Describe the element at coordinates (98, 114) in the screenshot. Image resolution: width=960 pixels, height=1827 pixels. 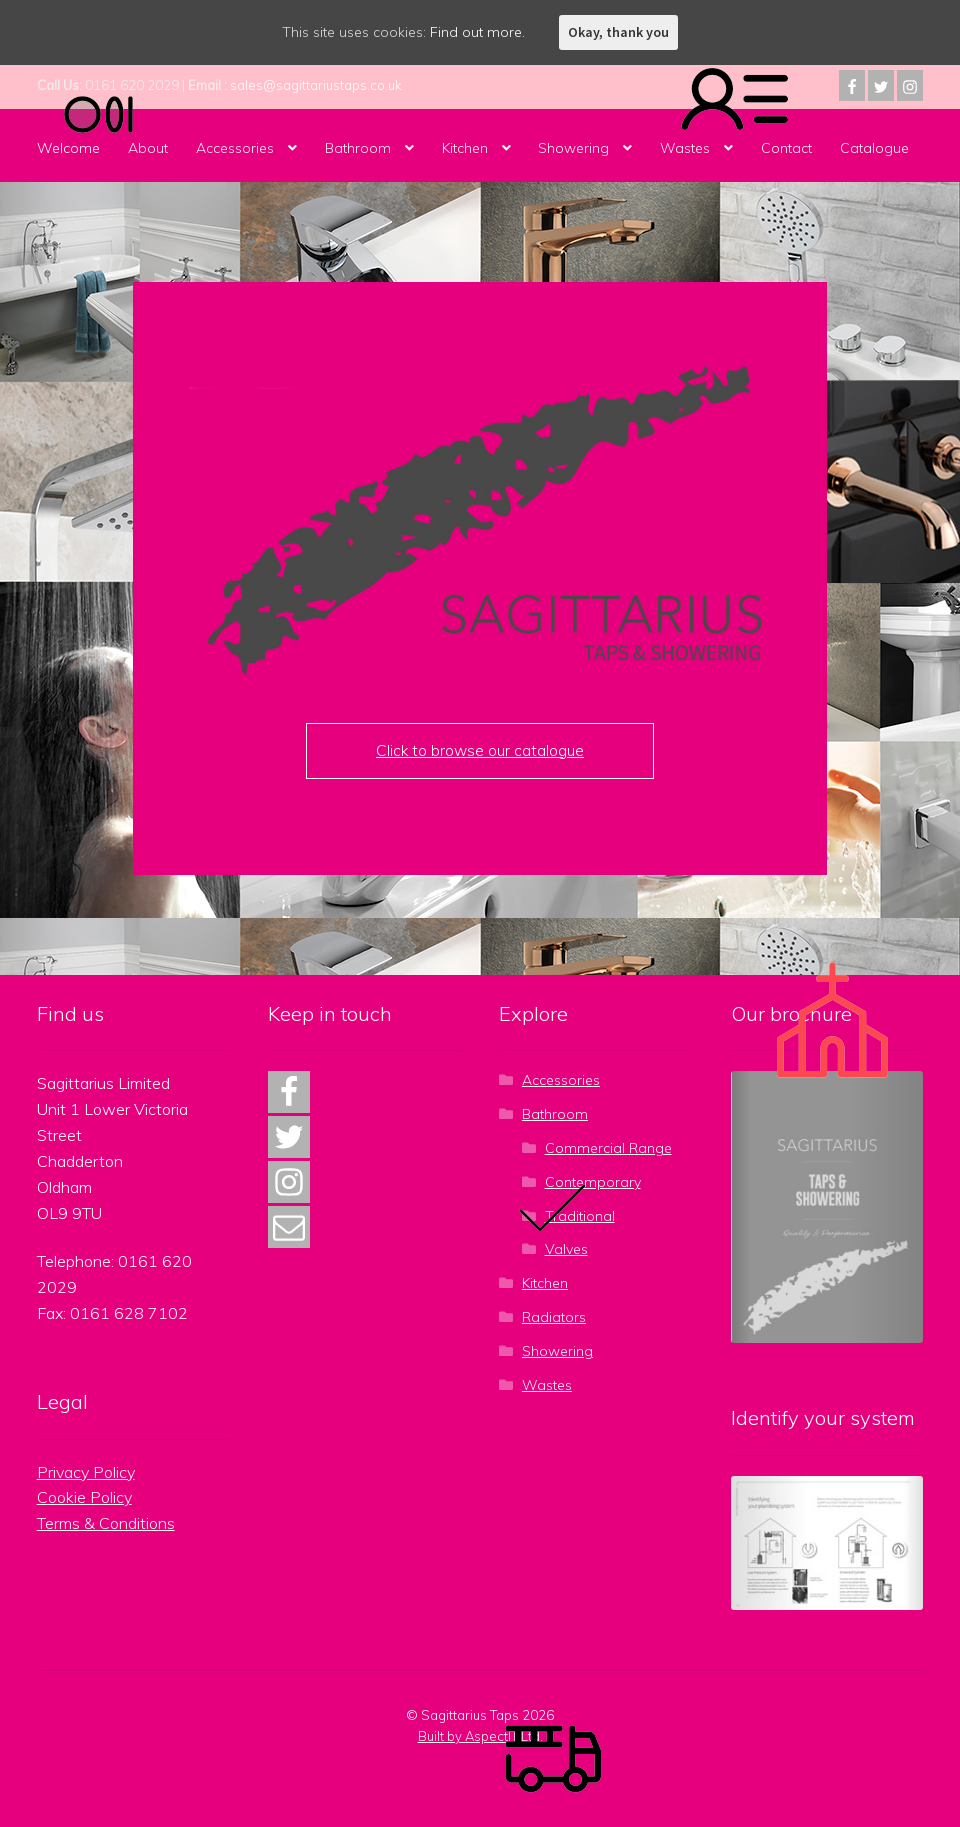
I see `visit medium profile or blog` at that location.